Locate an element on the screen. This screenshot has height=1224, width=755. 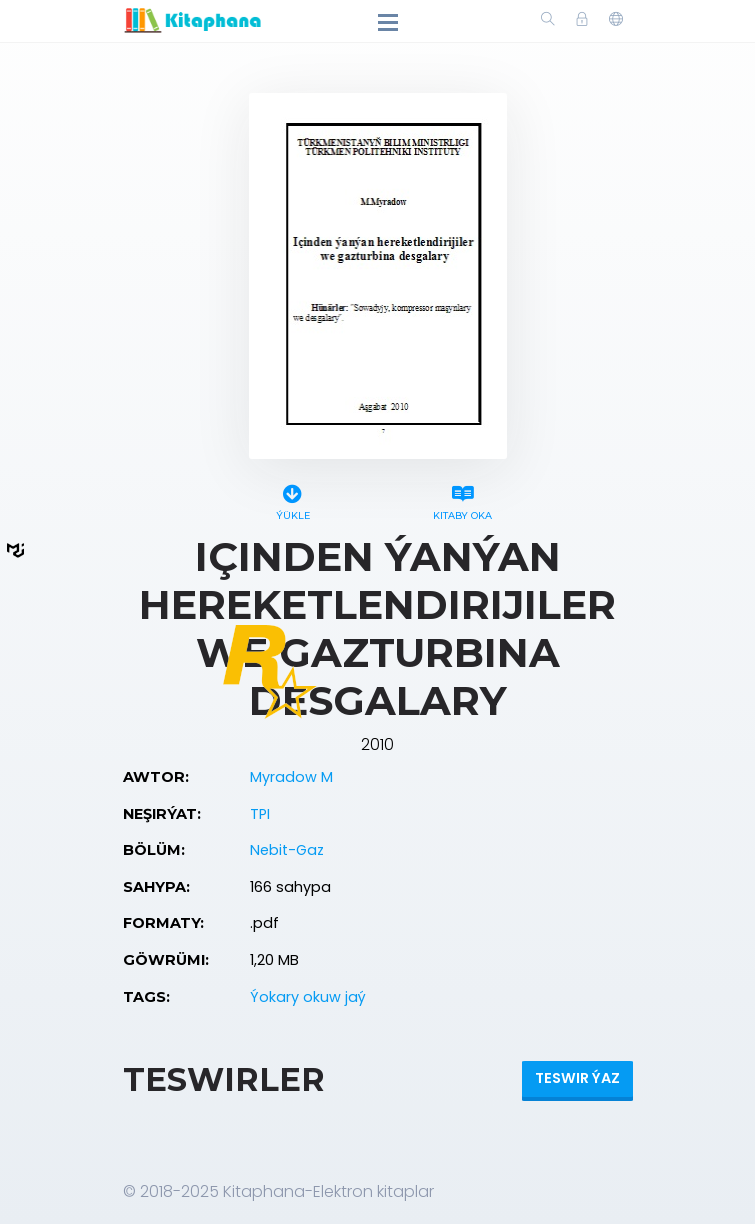
Rockstar Games company logo is located at coordinates (270, 672).